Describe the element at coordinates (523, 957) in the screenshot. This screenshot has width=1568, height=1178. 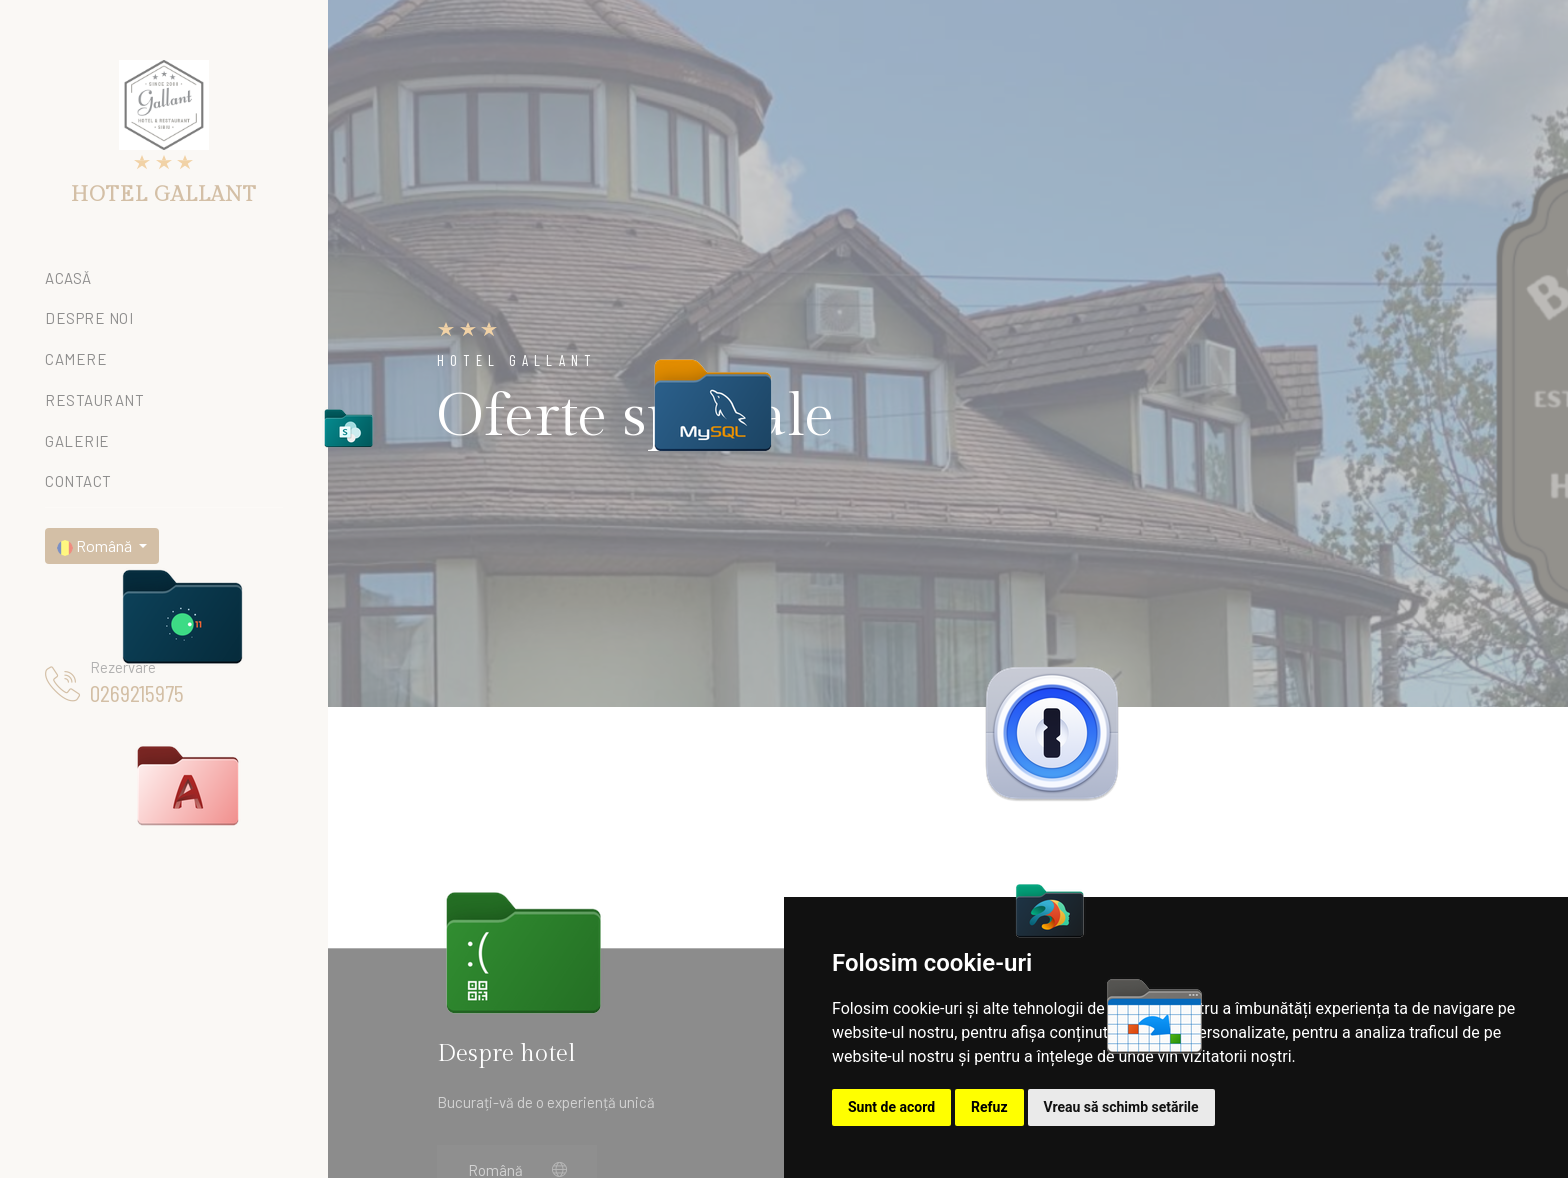
I see `folder containing windows insider or beta system files` at that location.